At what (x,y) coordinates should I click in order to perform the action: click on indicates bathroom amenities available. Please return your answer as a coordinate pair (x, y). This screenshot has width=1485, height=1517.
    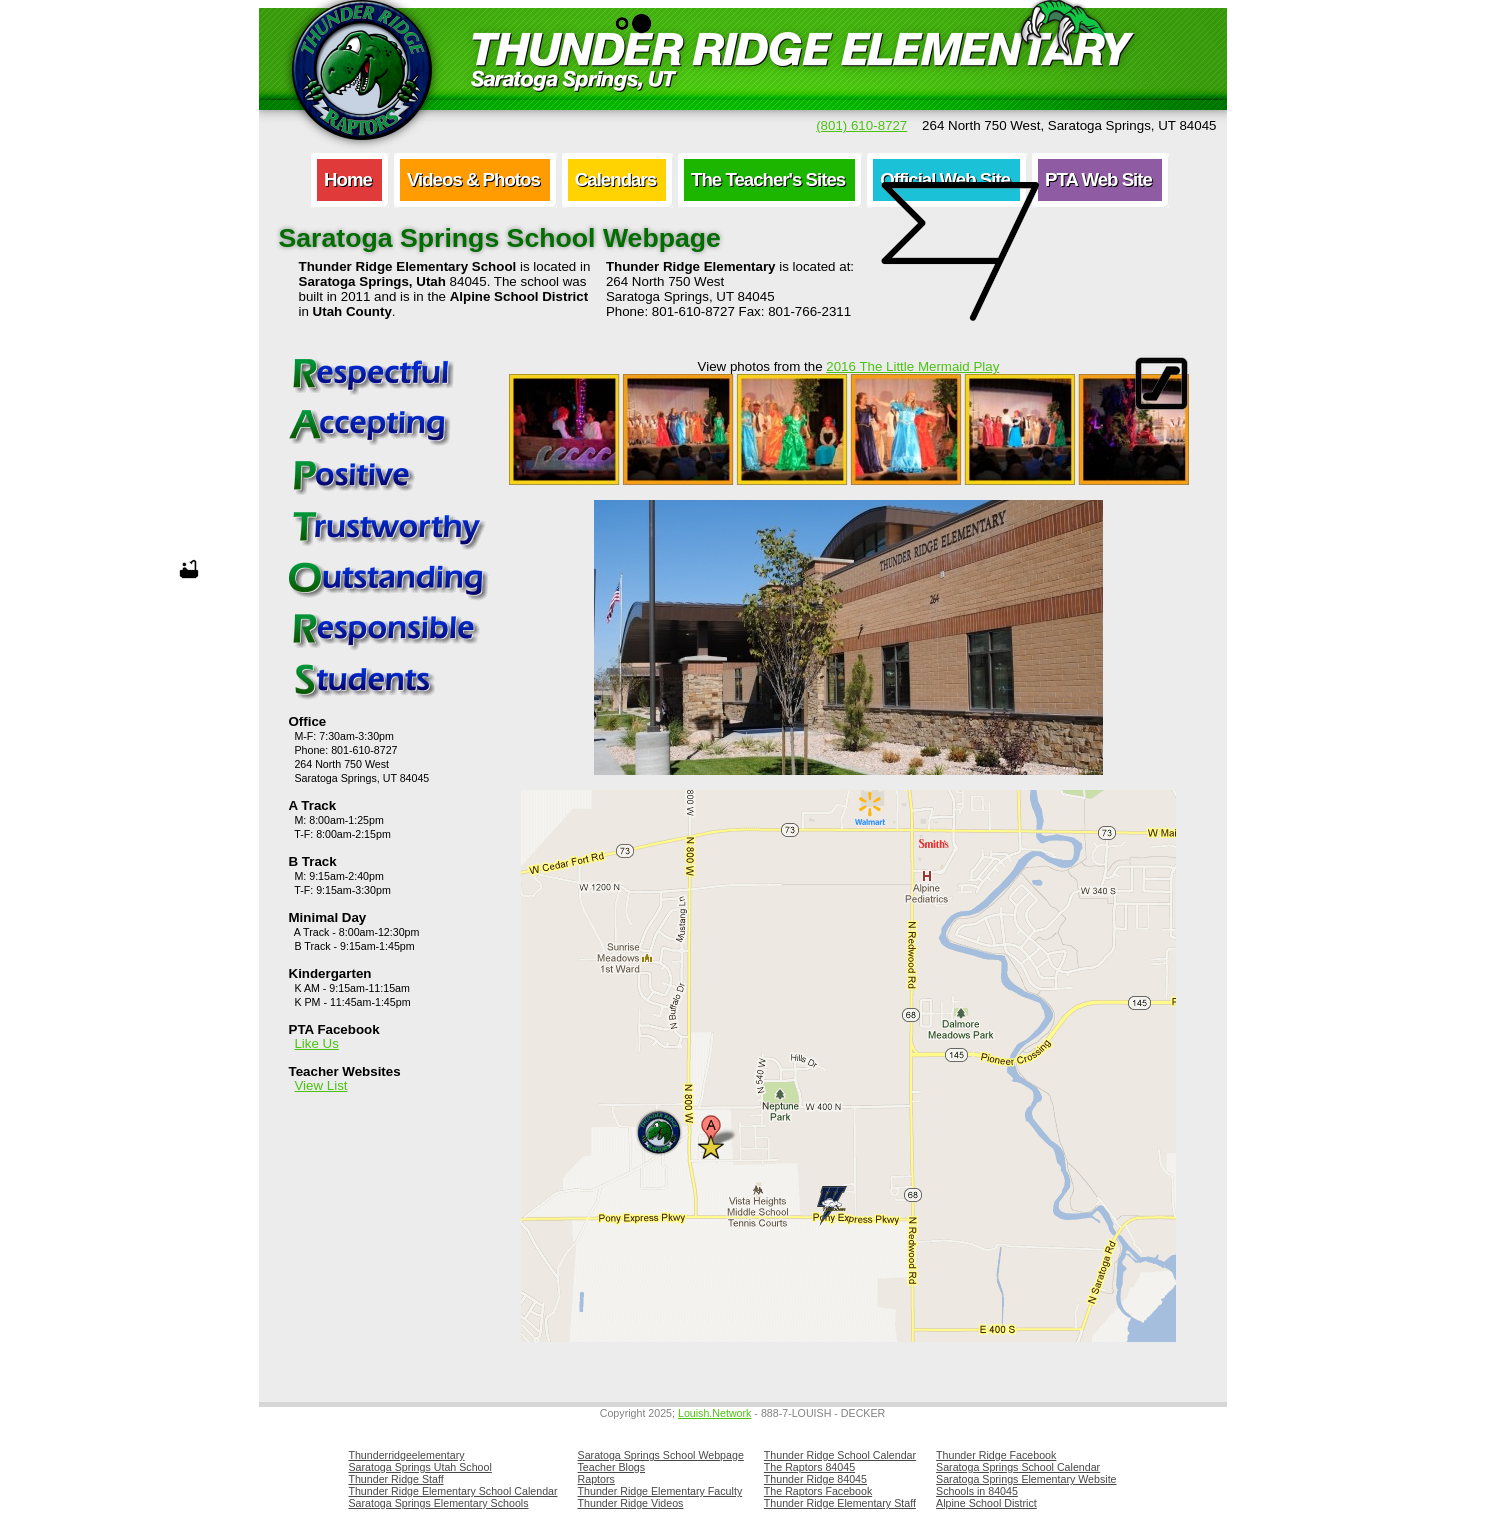
    Looking at the image, I should click on (189, 569).